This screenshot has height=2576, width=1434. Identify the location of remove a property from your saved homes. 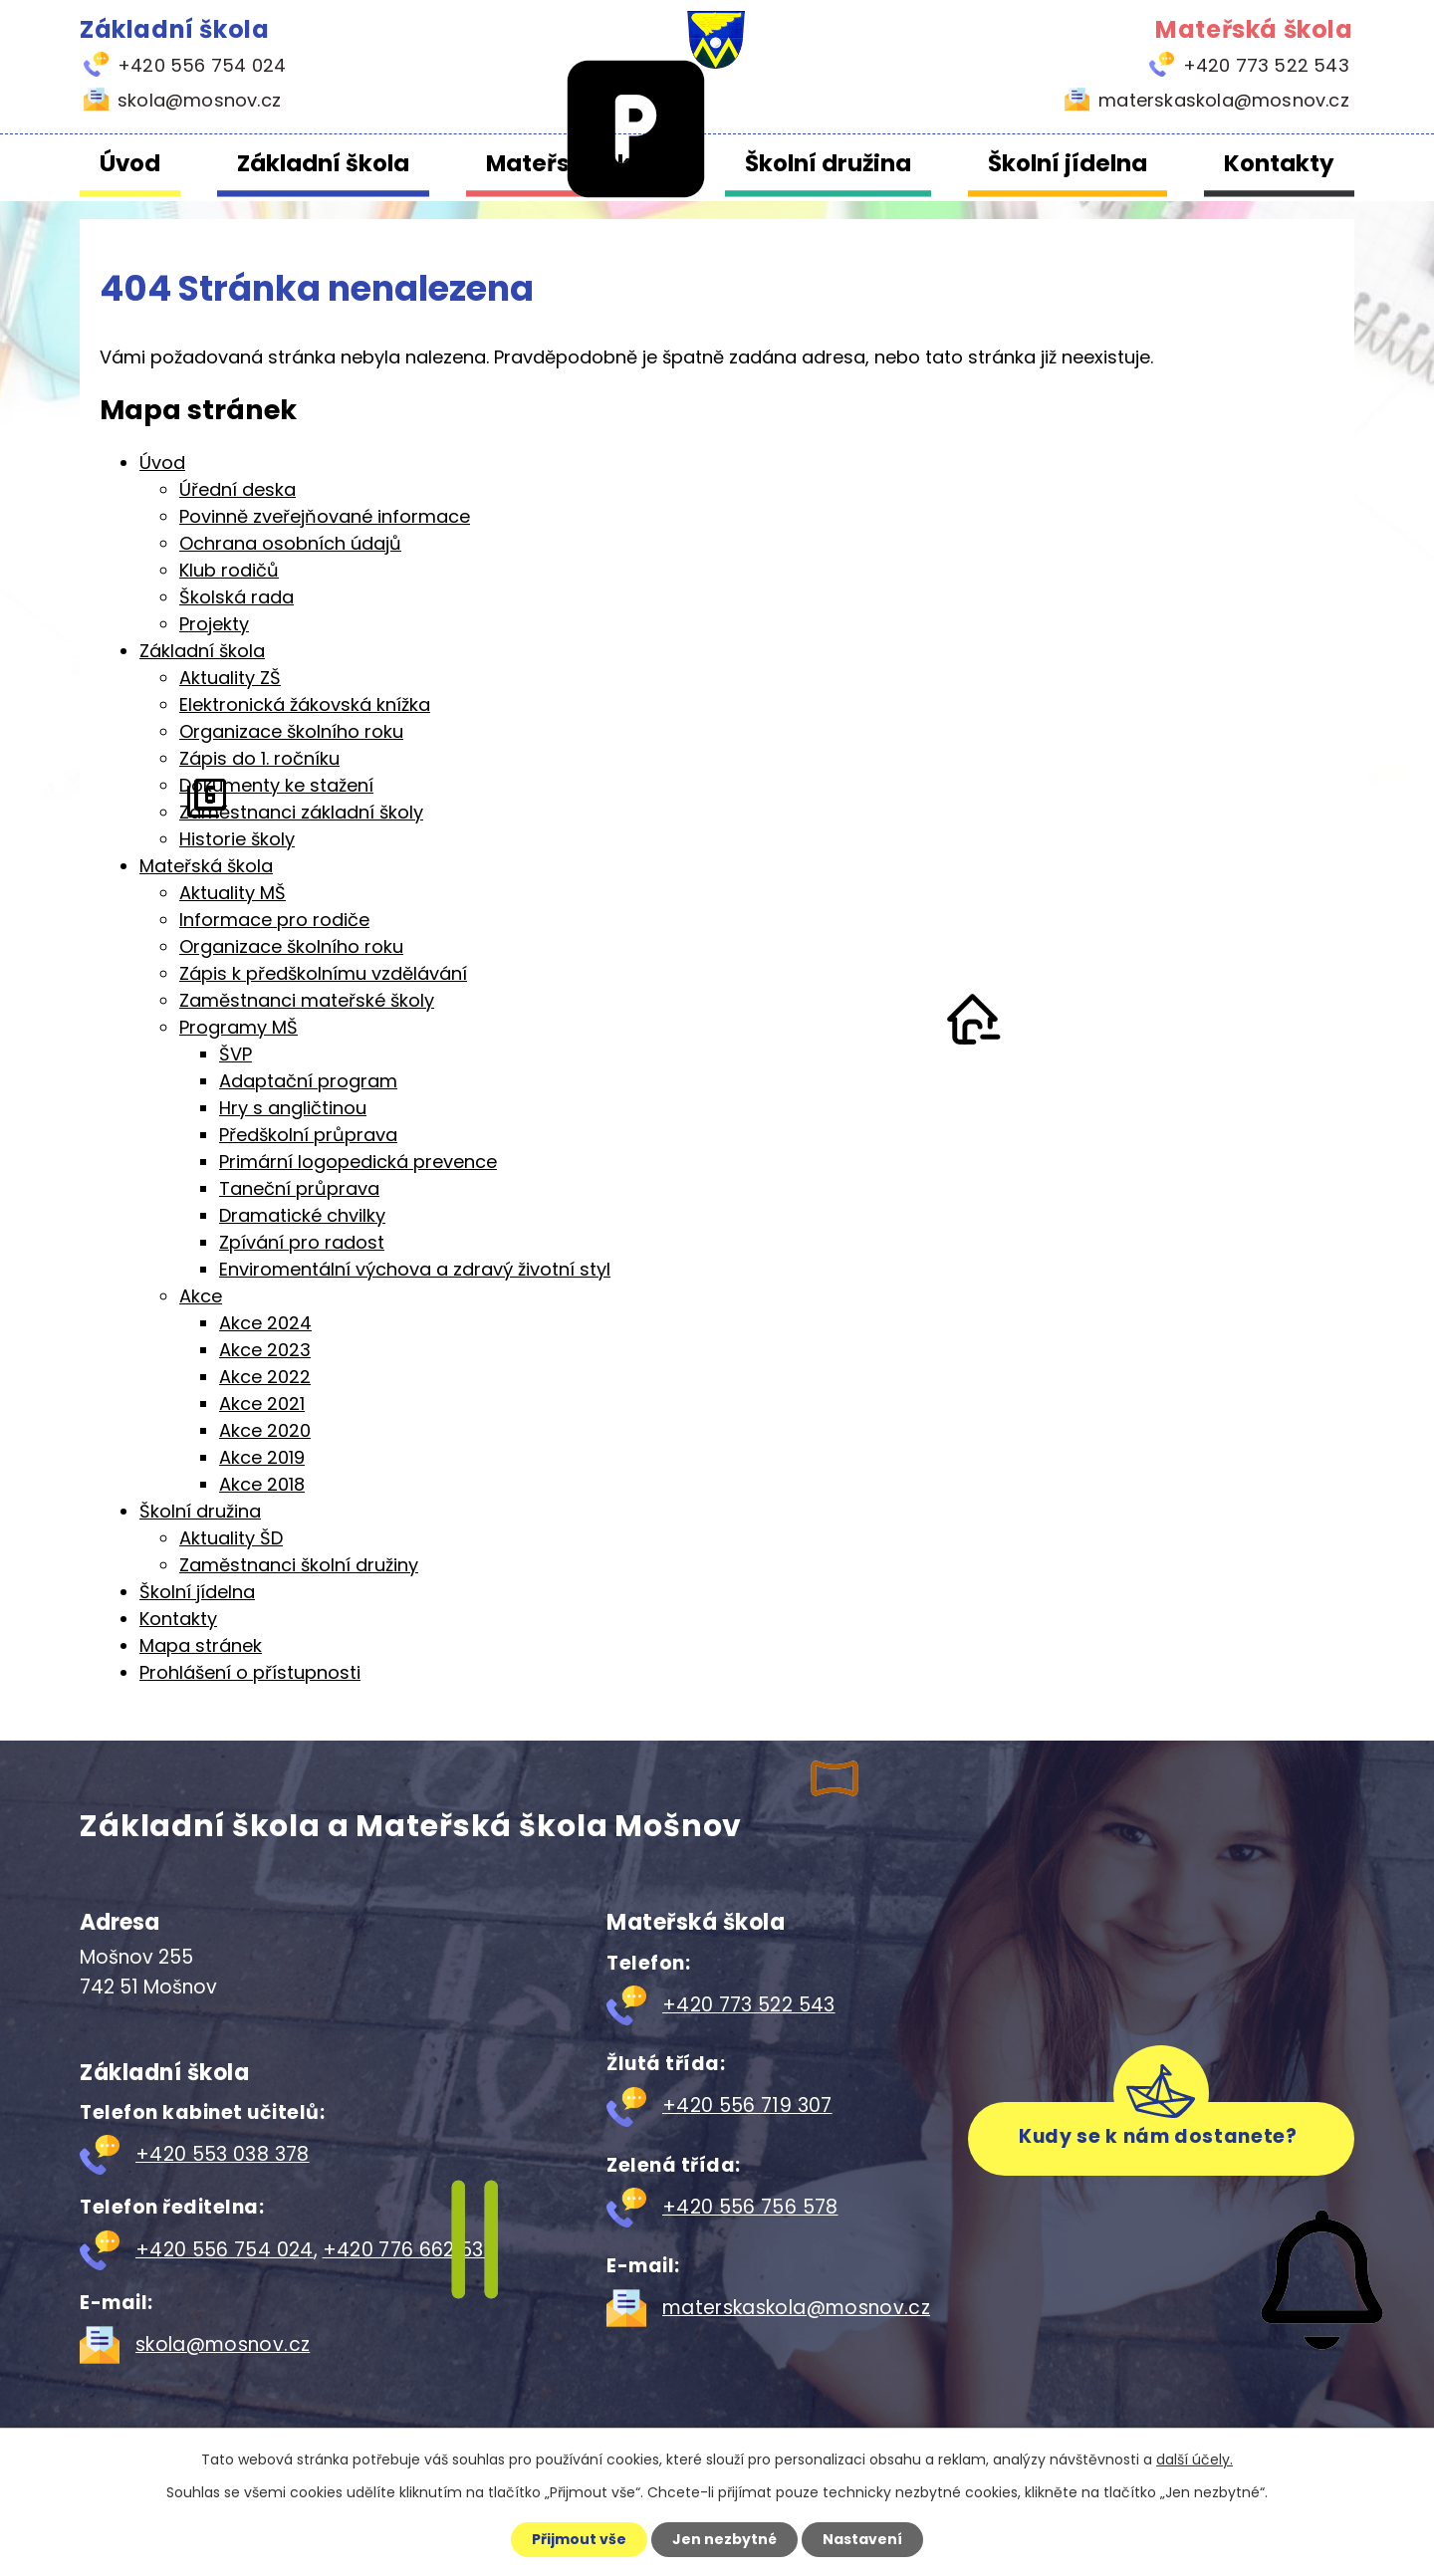
(972, 1019).